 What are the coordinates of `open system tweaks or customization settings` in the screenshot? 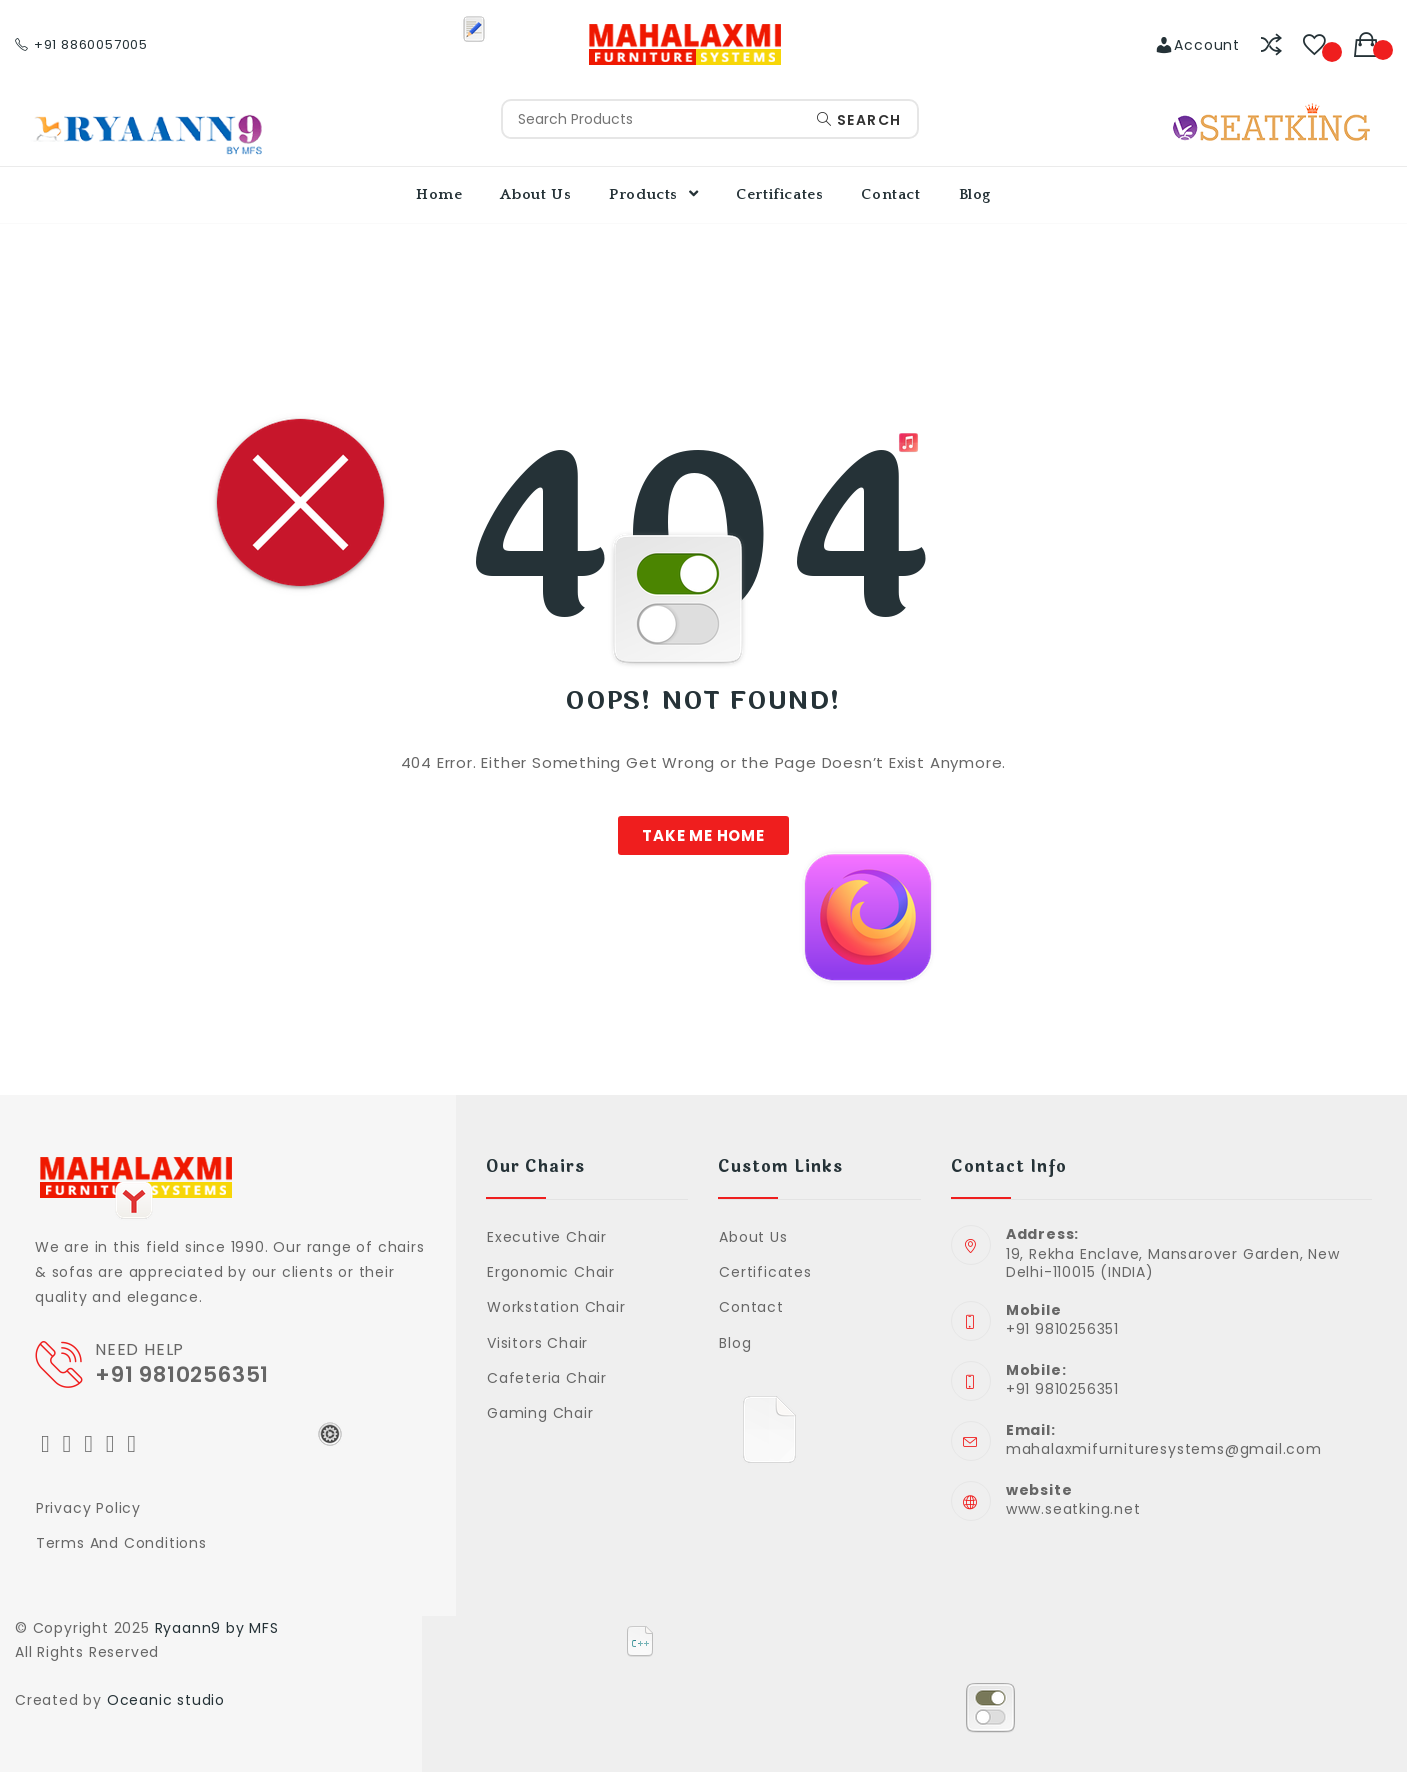 It's located at (990, 1707).